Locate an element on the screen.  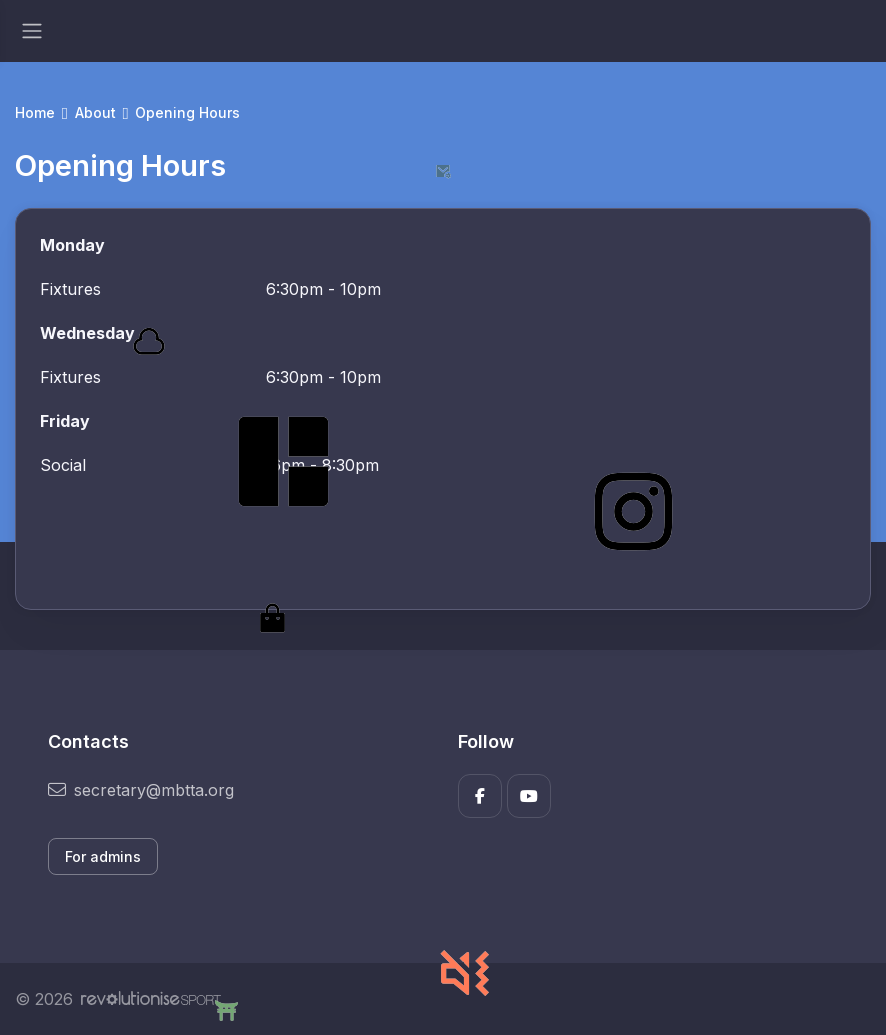
jinja templating engine logo is located at coordinates (226, 1010).